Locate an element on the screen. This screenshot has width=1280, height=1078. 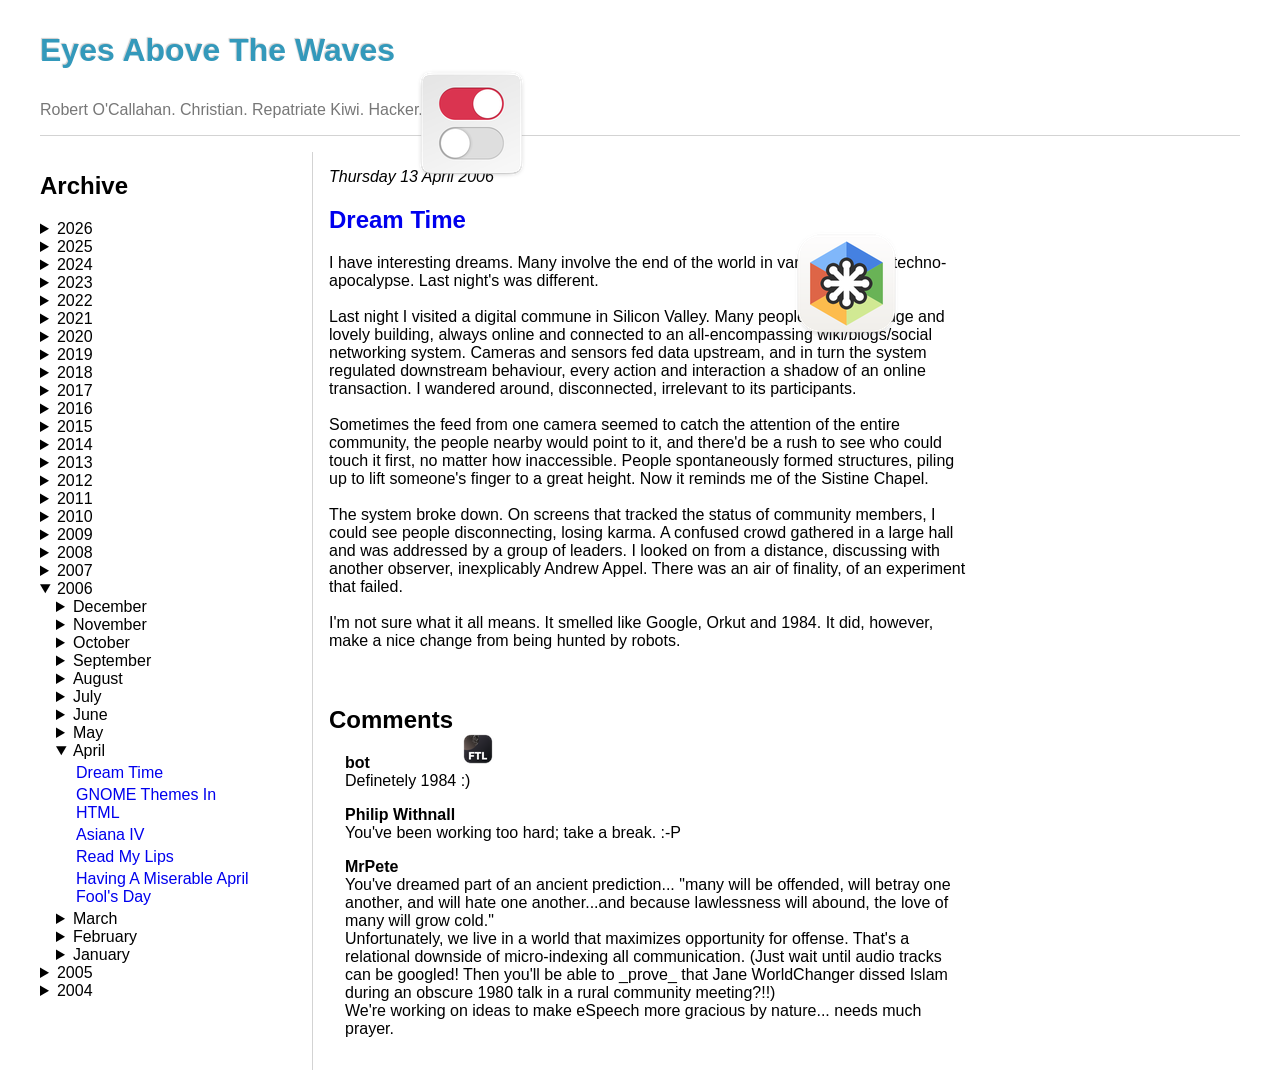
open boxy svg vector graphics editor is located at coordinates (846, 283).